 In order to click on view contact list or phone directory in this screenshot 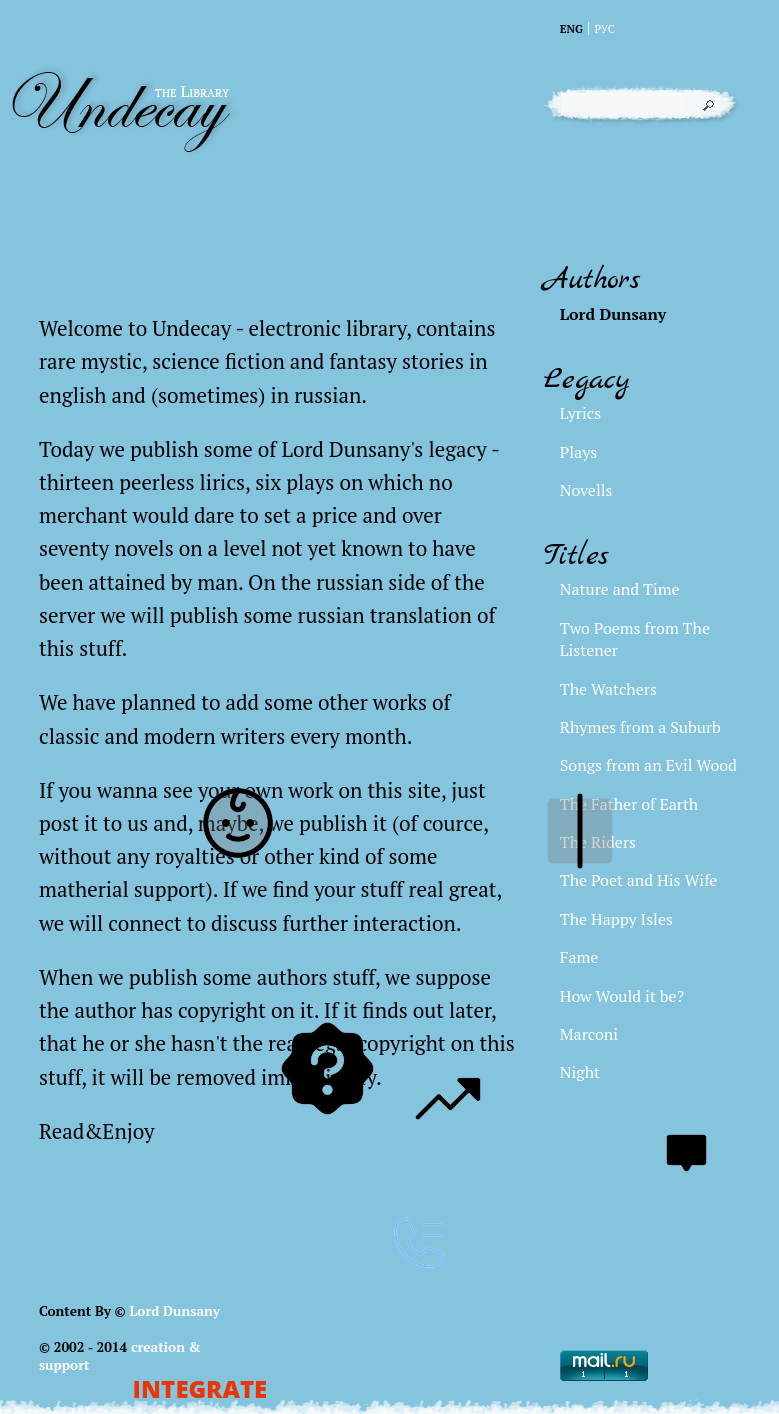, I will do `click(420, 1241)`.